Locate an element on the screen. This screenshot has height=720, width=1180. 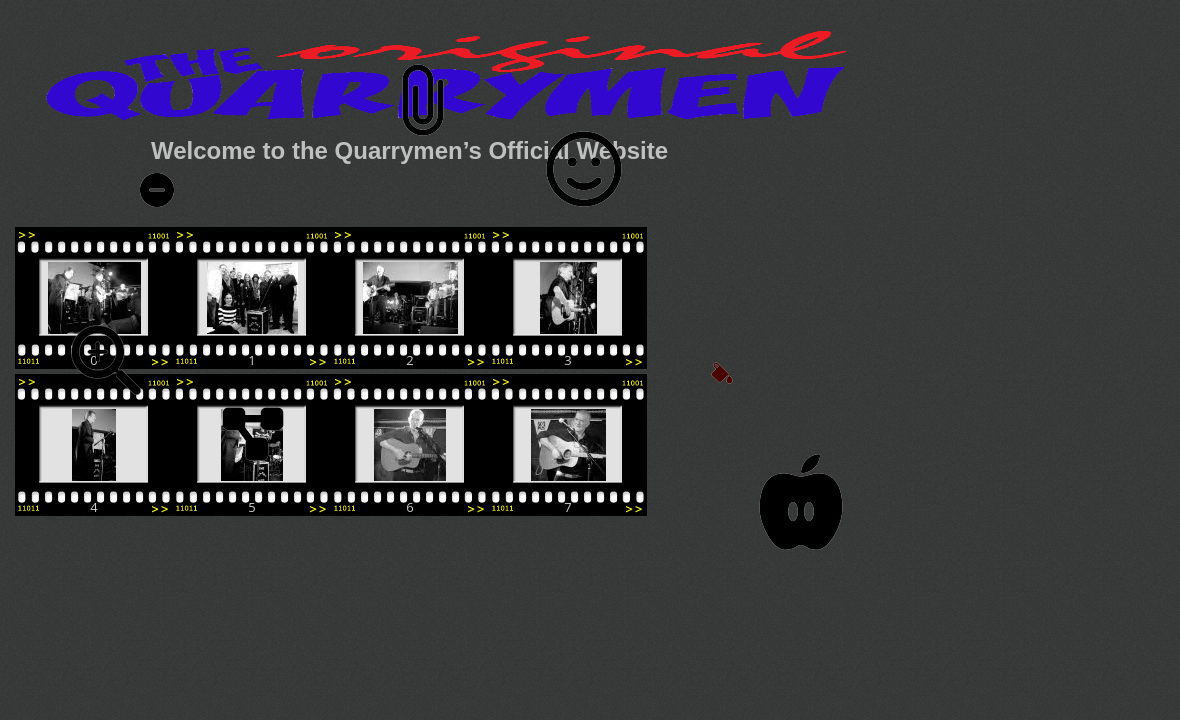
add an emoji or reaction is located at coordinates (584, 169).